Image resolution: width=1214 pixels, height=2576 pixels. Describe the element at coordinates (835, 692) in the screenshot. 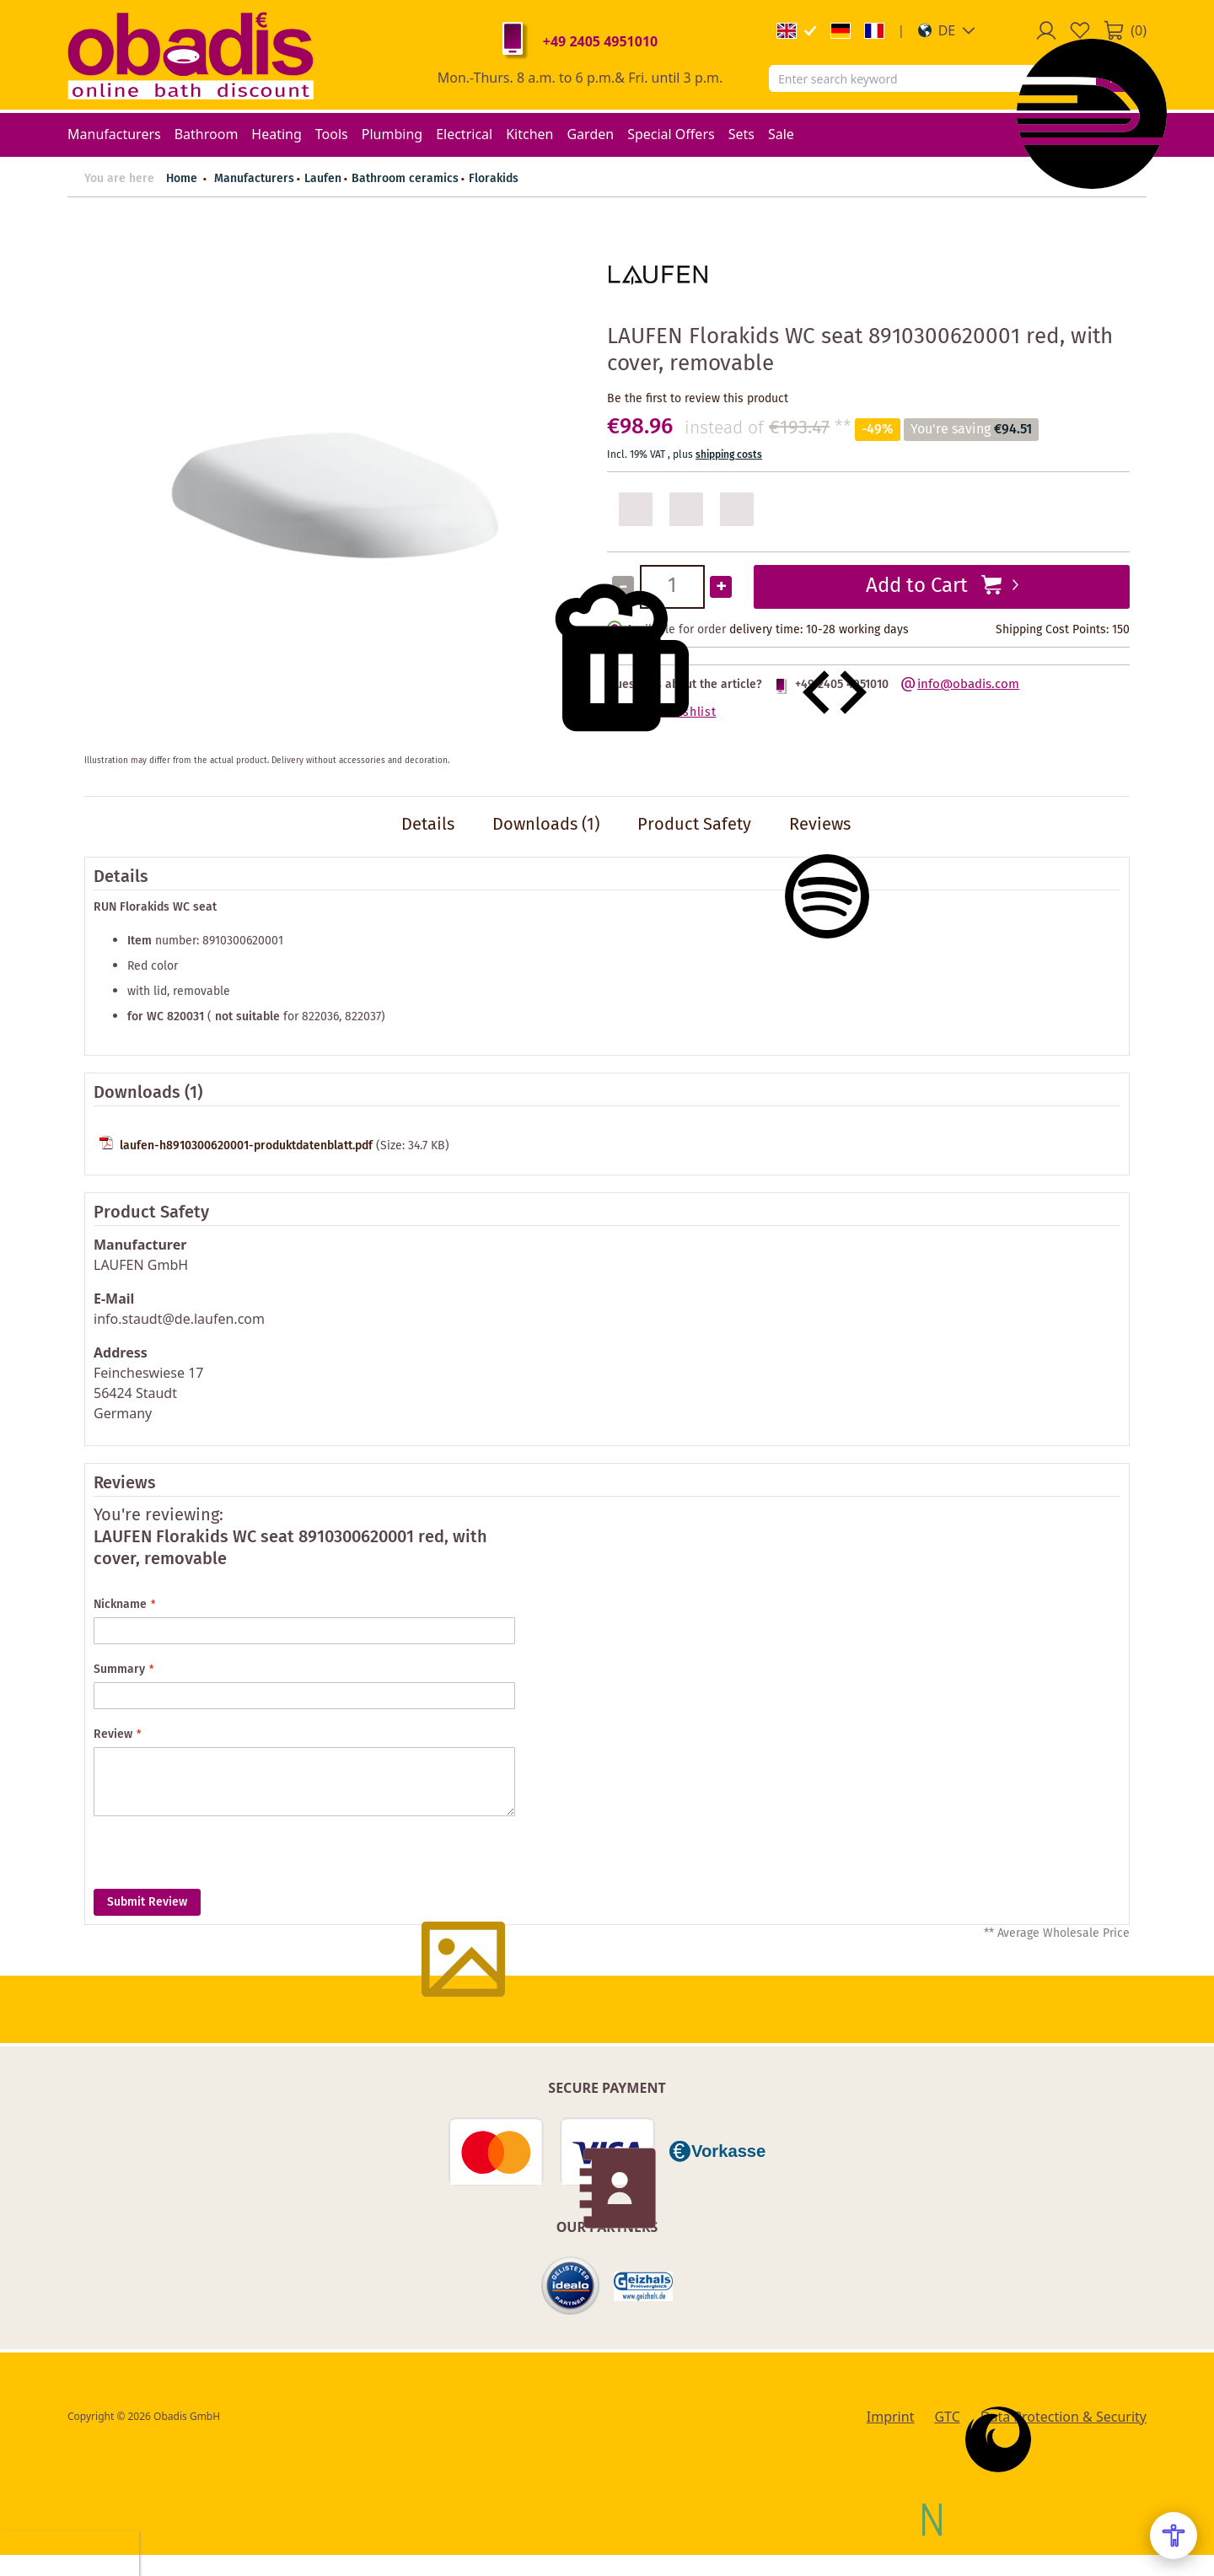

I see `expand content horizontally` at that location.